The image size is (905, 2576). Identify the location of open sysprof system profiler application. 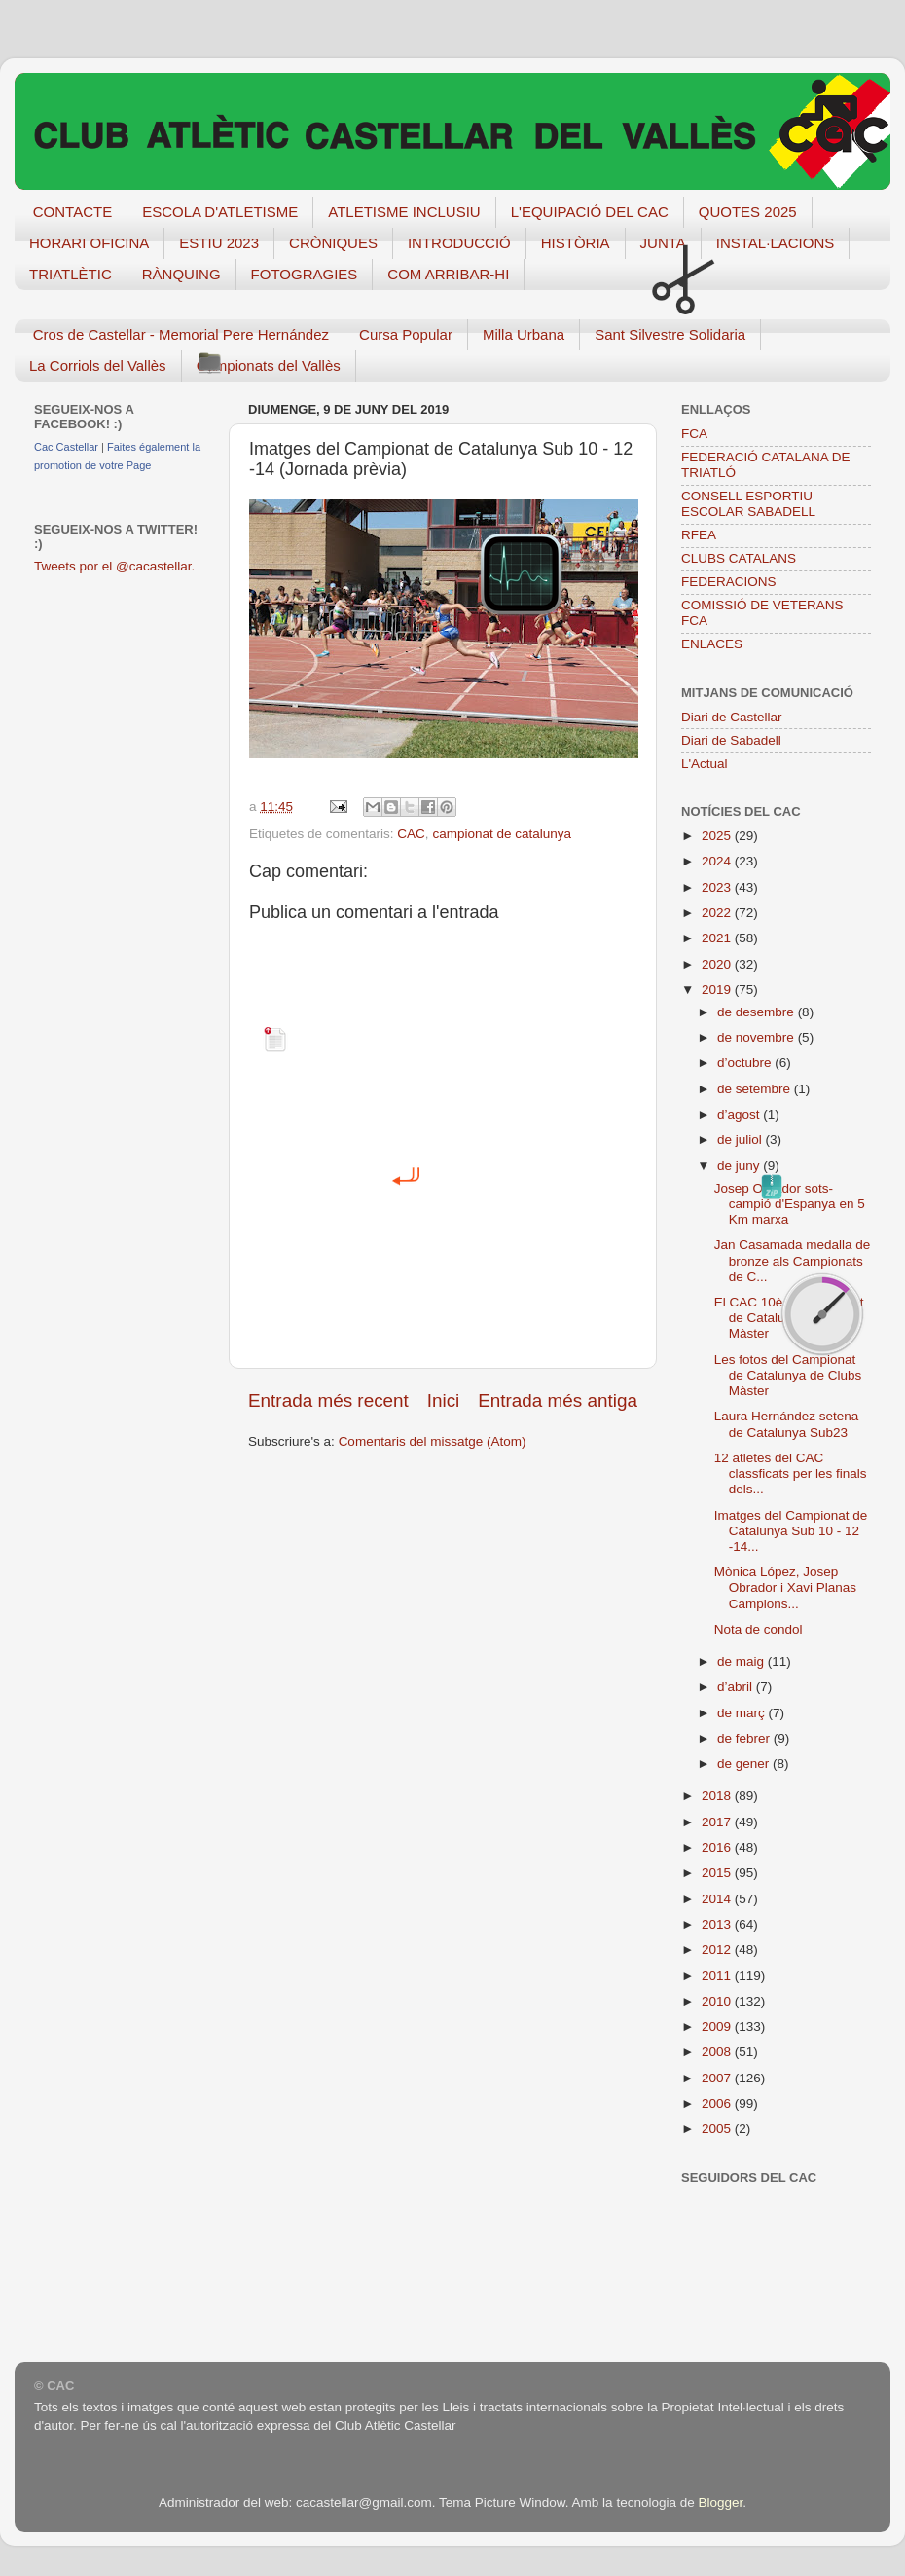
(822, 1314).